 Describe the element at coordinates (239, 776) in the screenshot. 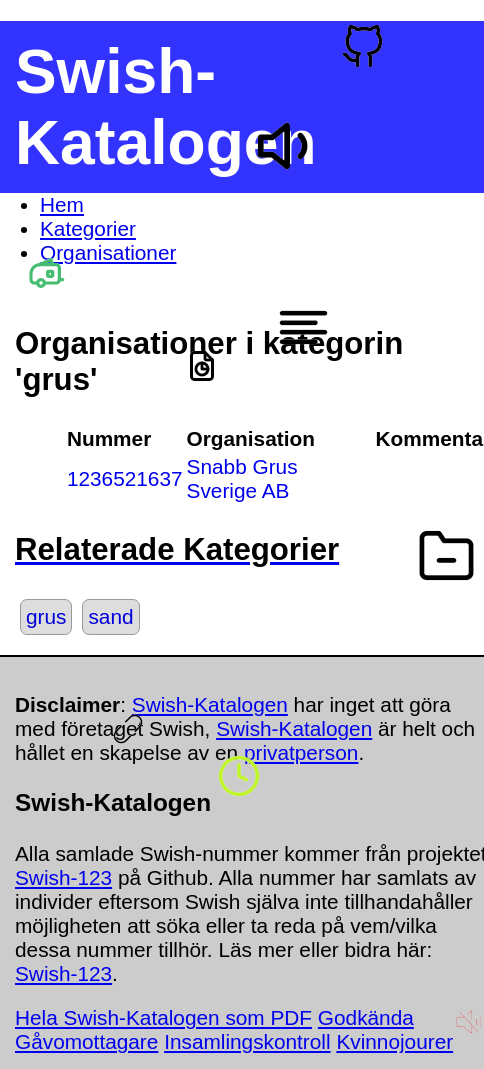

I see `view time or clock settings` at that location.